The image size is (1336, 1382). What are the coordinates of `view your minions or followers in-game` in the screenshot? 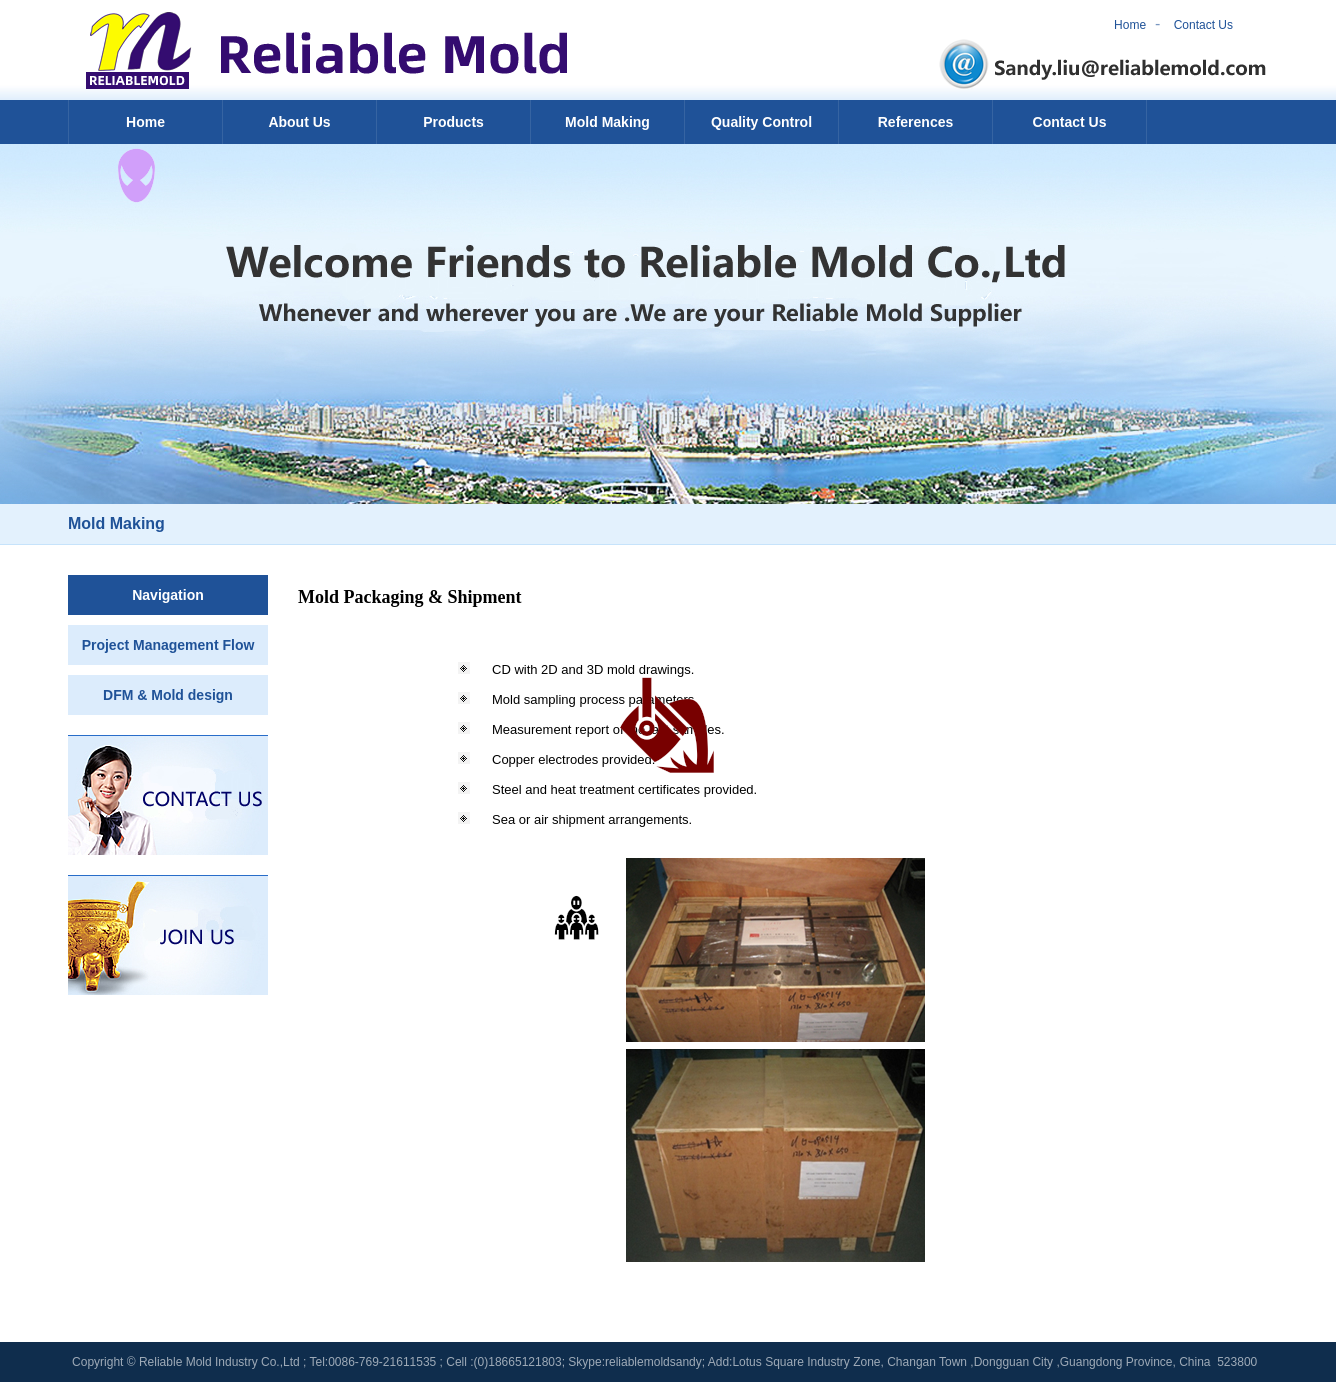 It's located at (576, 917).